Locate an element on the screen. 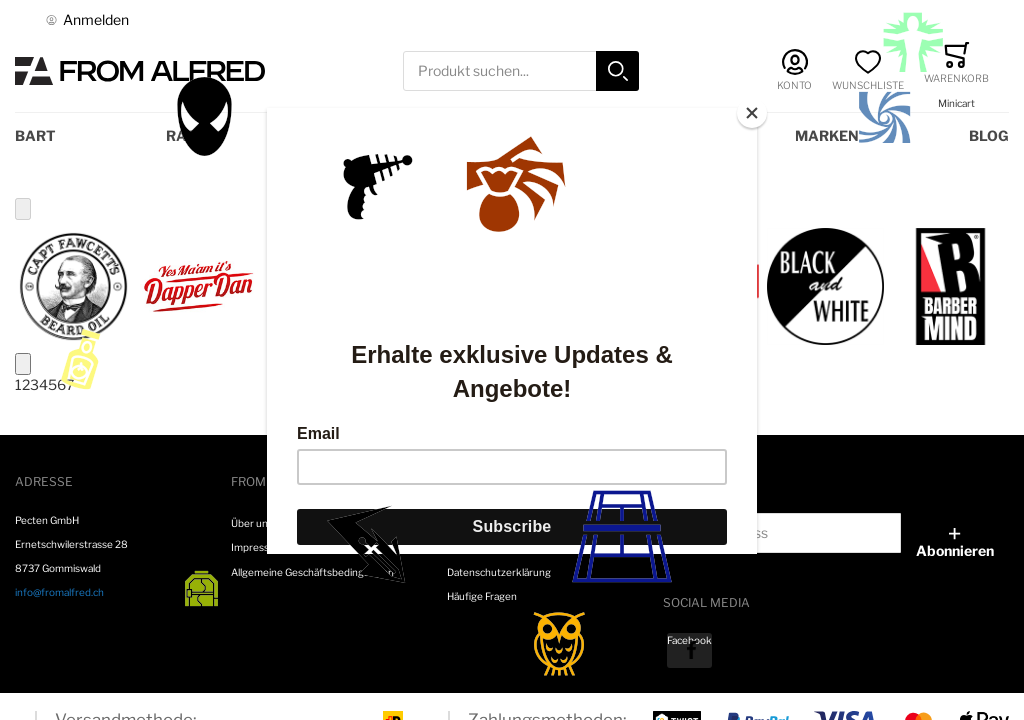  activate ricochet or bouncing attack ability is located at coordinates (366, 544).